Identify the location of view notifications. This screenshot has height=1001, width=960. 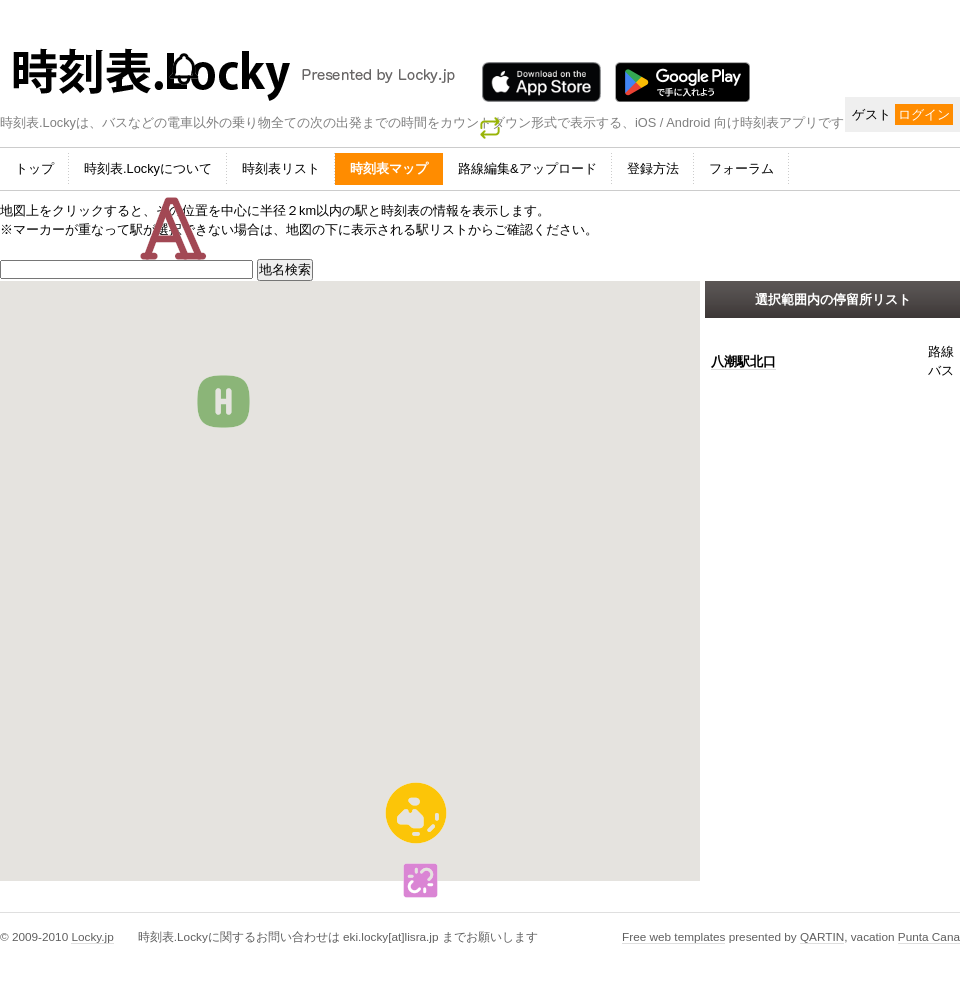
(184, 69).